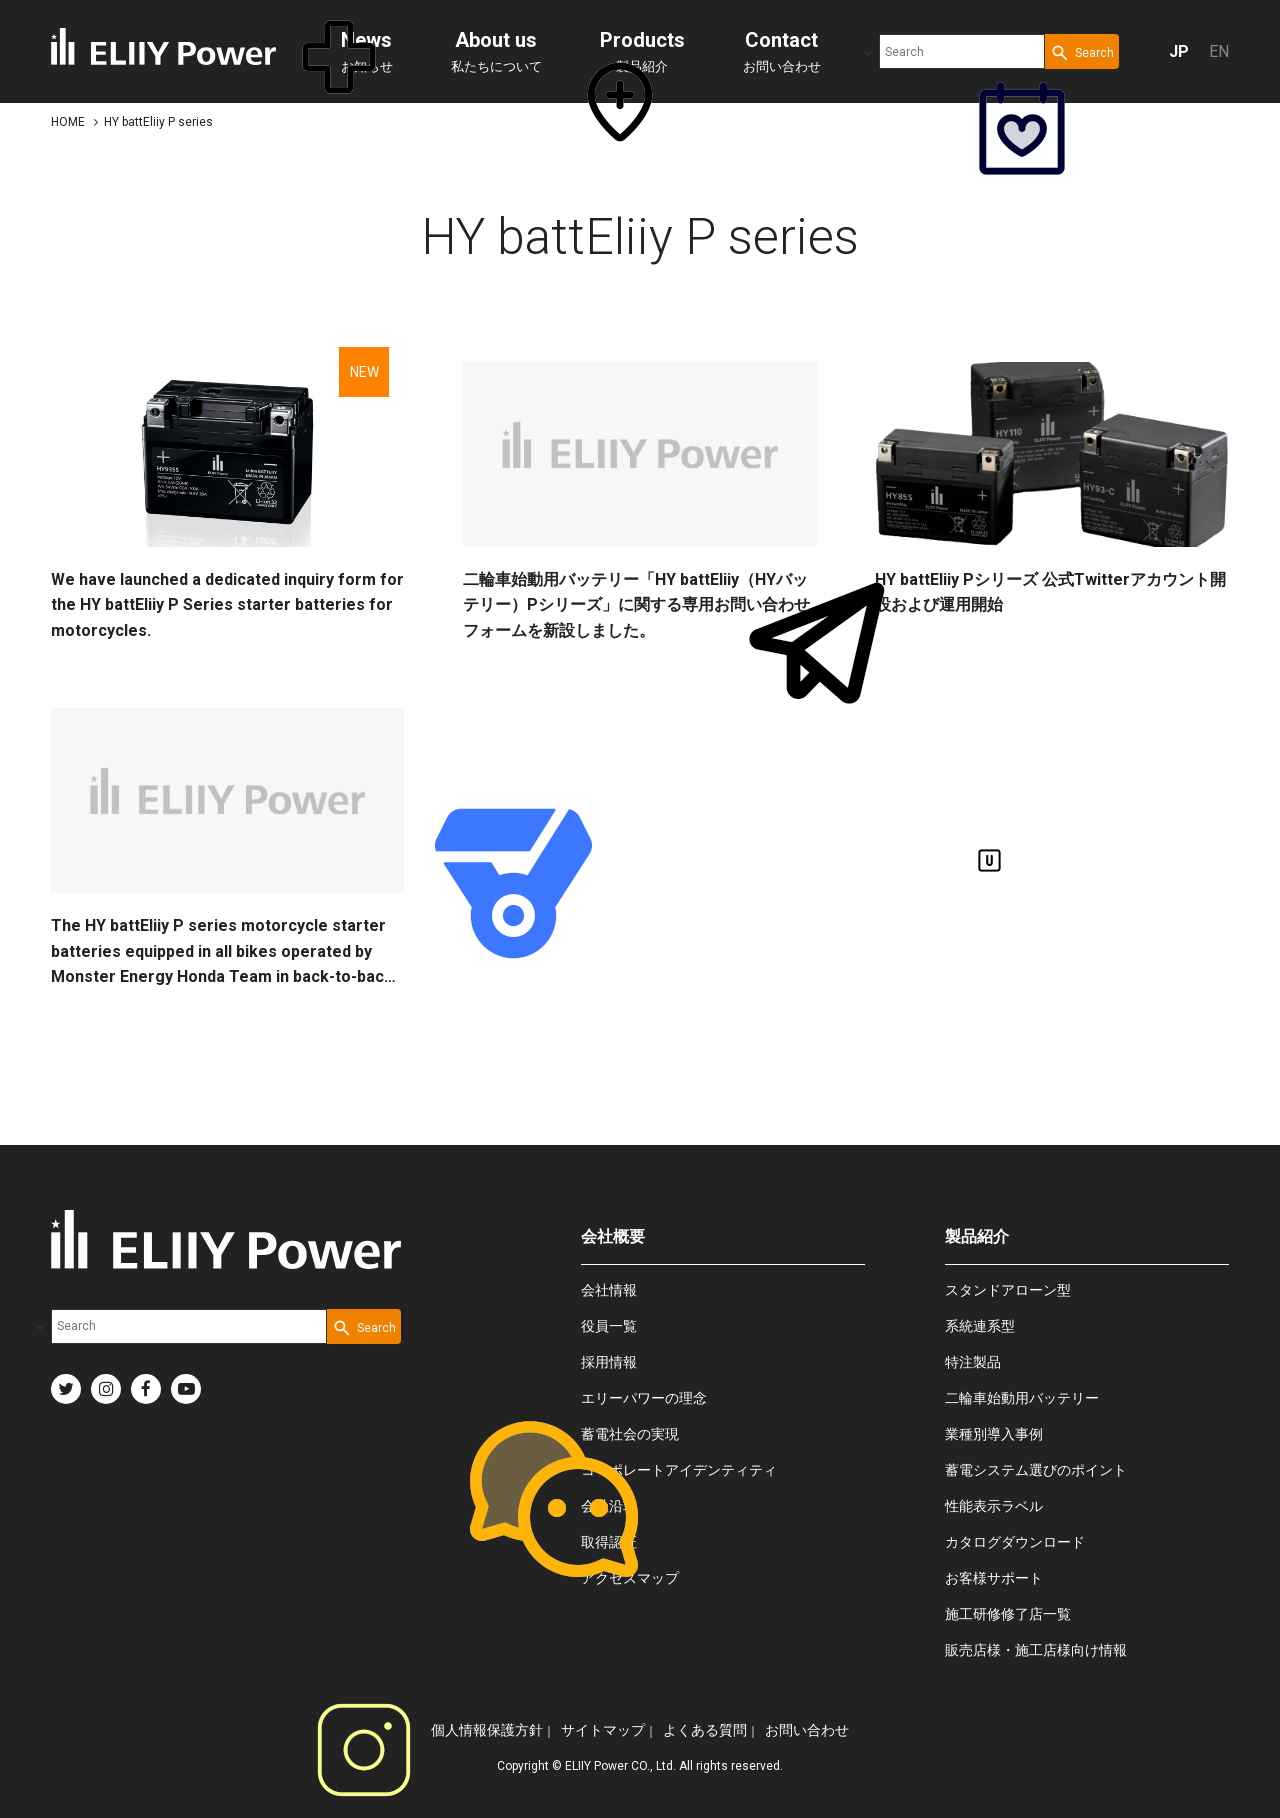 The width and height of the screenshot is (1280, 1818). I want to click on add a new location pin, so click(620, 102).